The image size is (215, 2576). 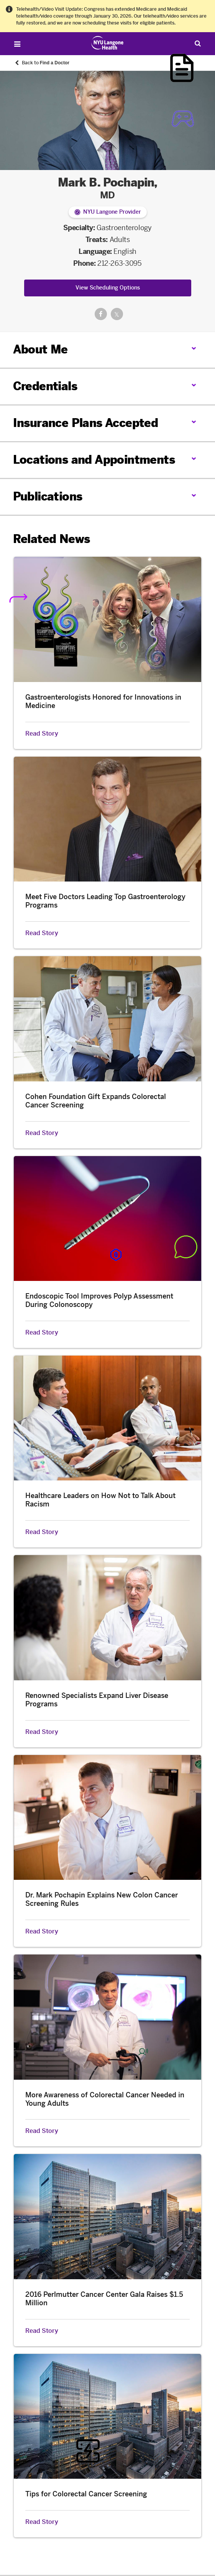 What do you see at coordinates (183, 119) in the screenshot?
I see `access games or gaming features` at bounding box center [183, 119].